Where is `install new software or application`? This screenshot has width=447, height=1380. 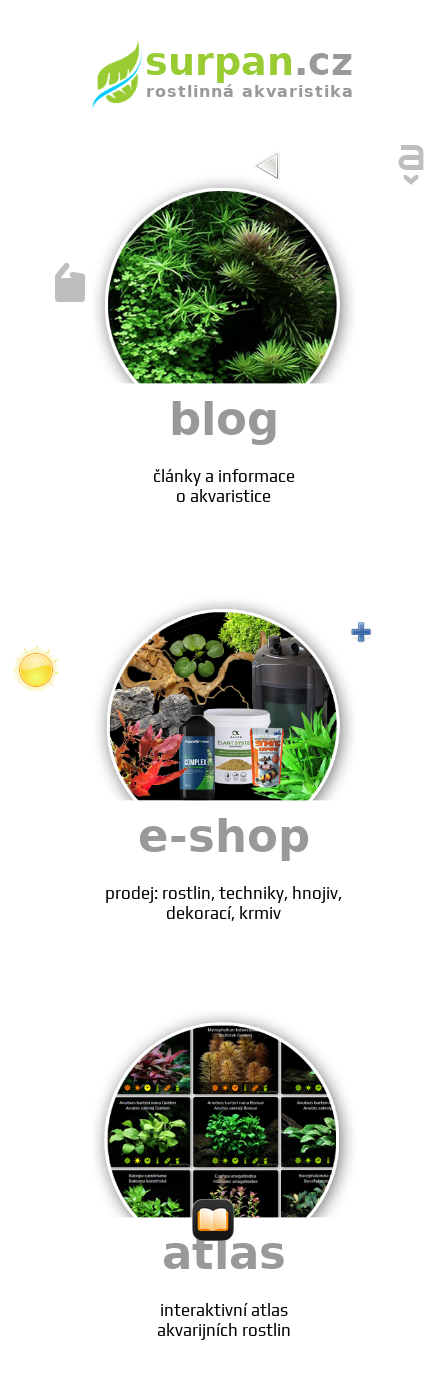 install new software or application is located at coordinates (70, 278).